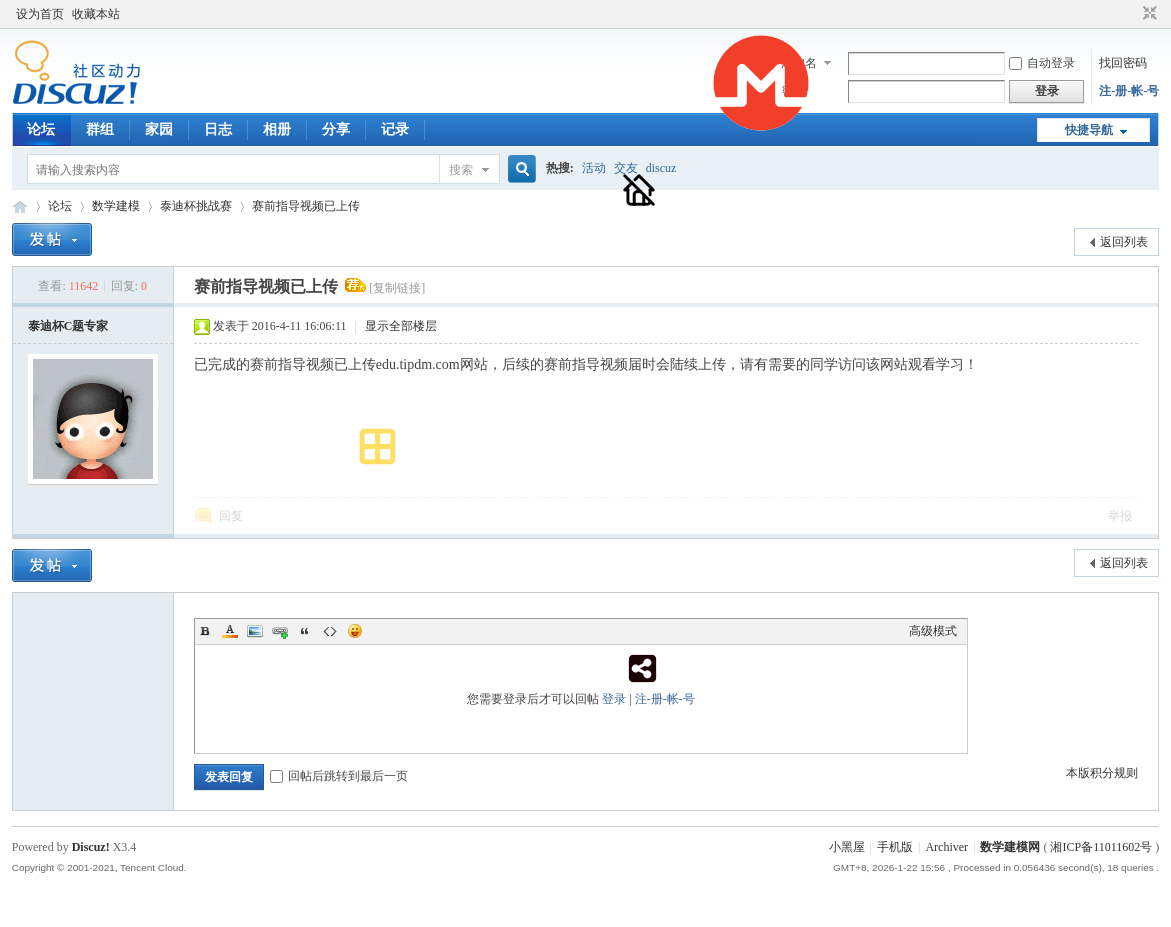  Describe the element at coordinates (642, 668) in the screenshot. I see `share content to social media or other apps` at that location.